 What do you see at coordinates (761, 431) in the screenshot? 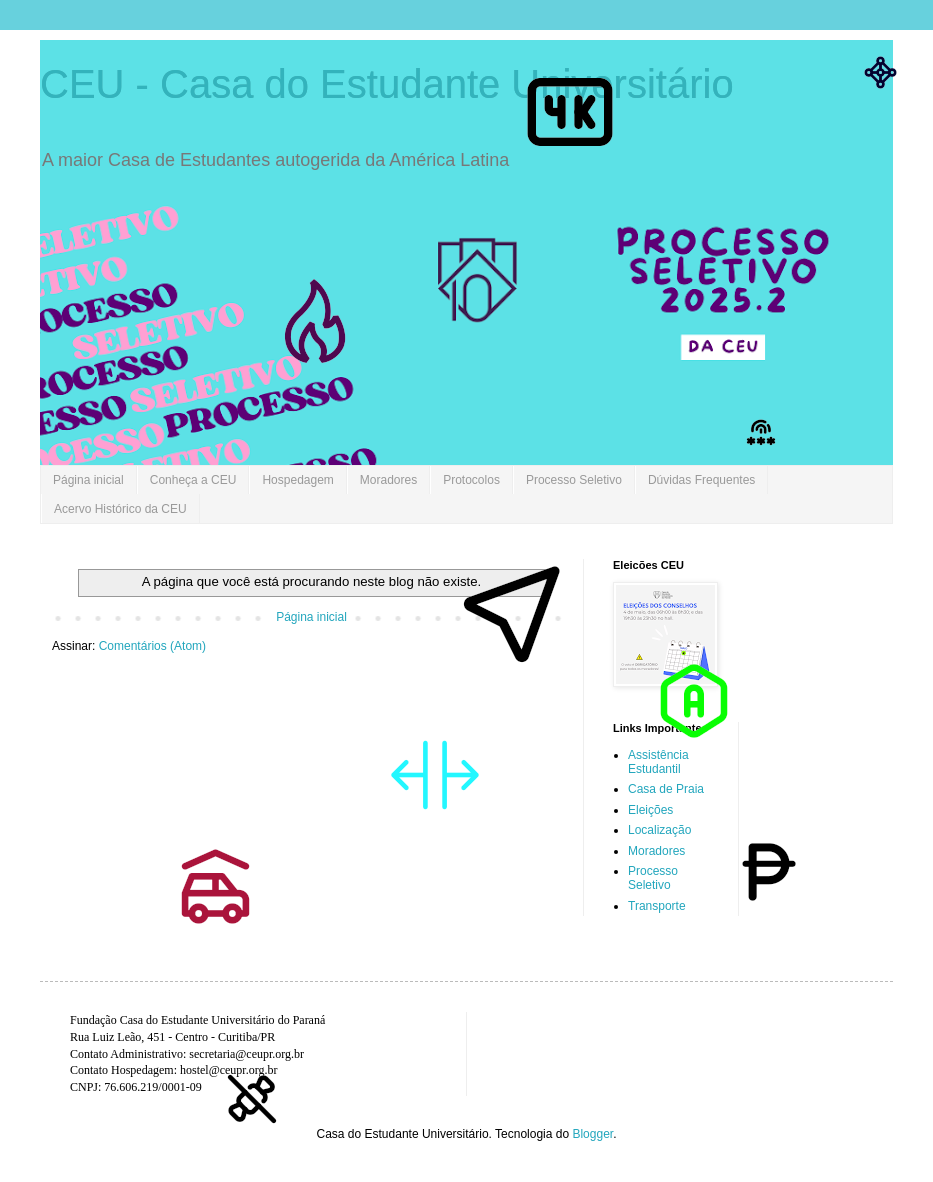
I see `enable fingerprint authentication` at bounding box center [761, 431].